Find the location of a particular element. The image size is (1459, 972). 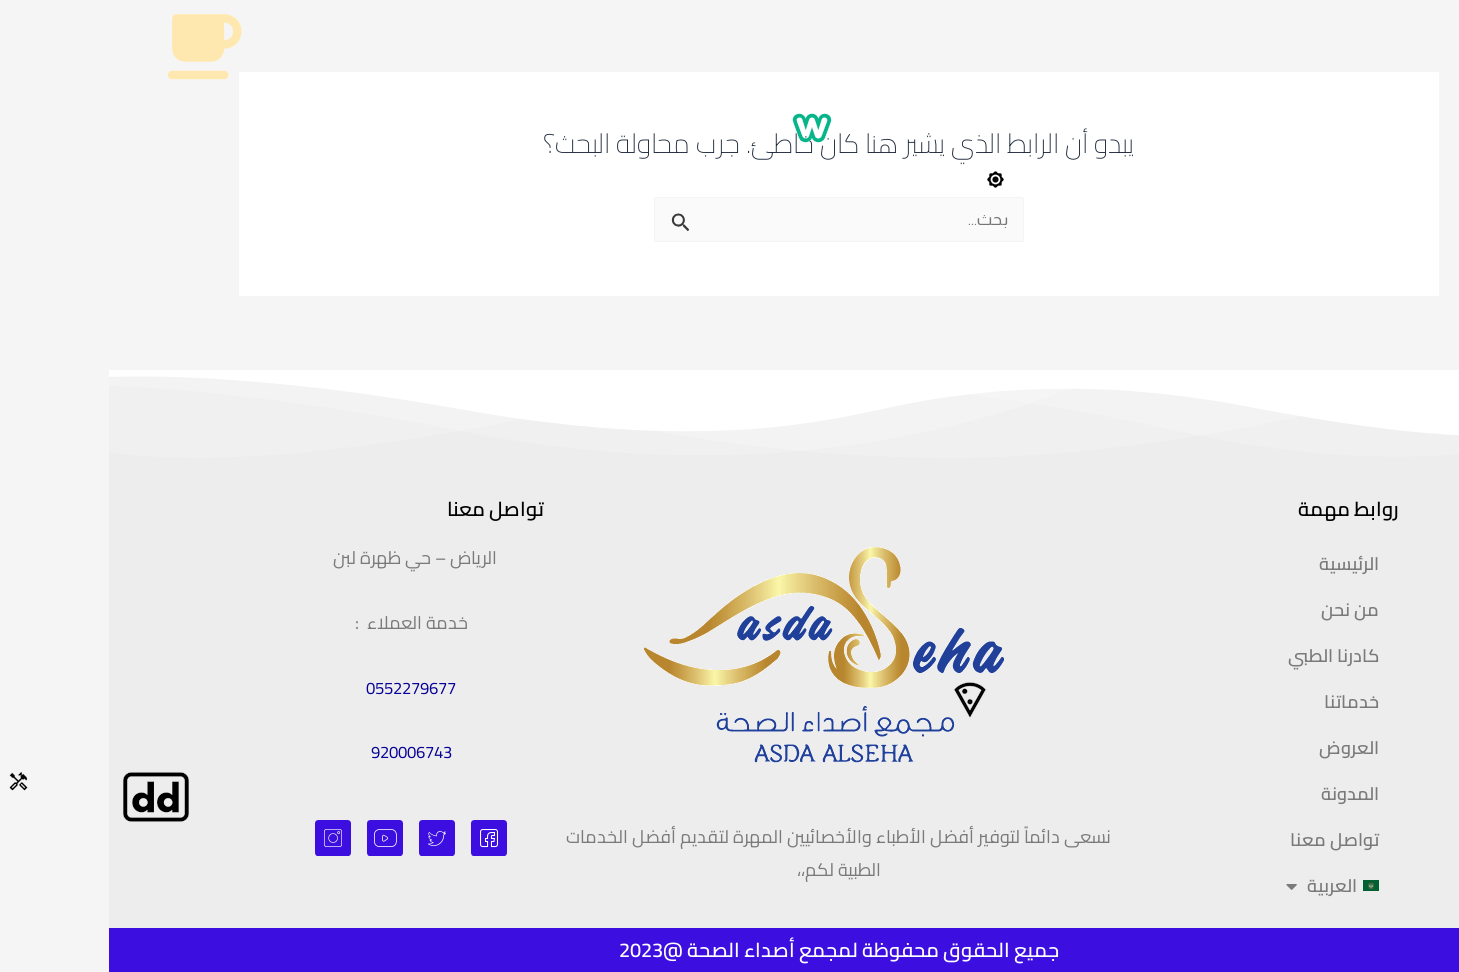

deploy dog logo - a deployment automation service is located at coordinates (156, 797).